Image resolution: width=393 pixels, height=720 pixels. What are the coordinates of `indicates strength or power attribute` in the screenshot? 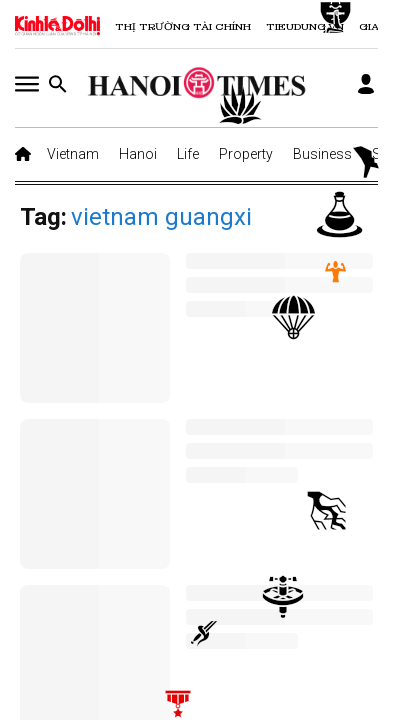 It's located at (335, 271).